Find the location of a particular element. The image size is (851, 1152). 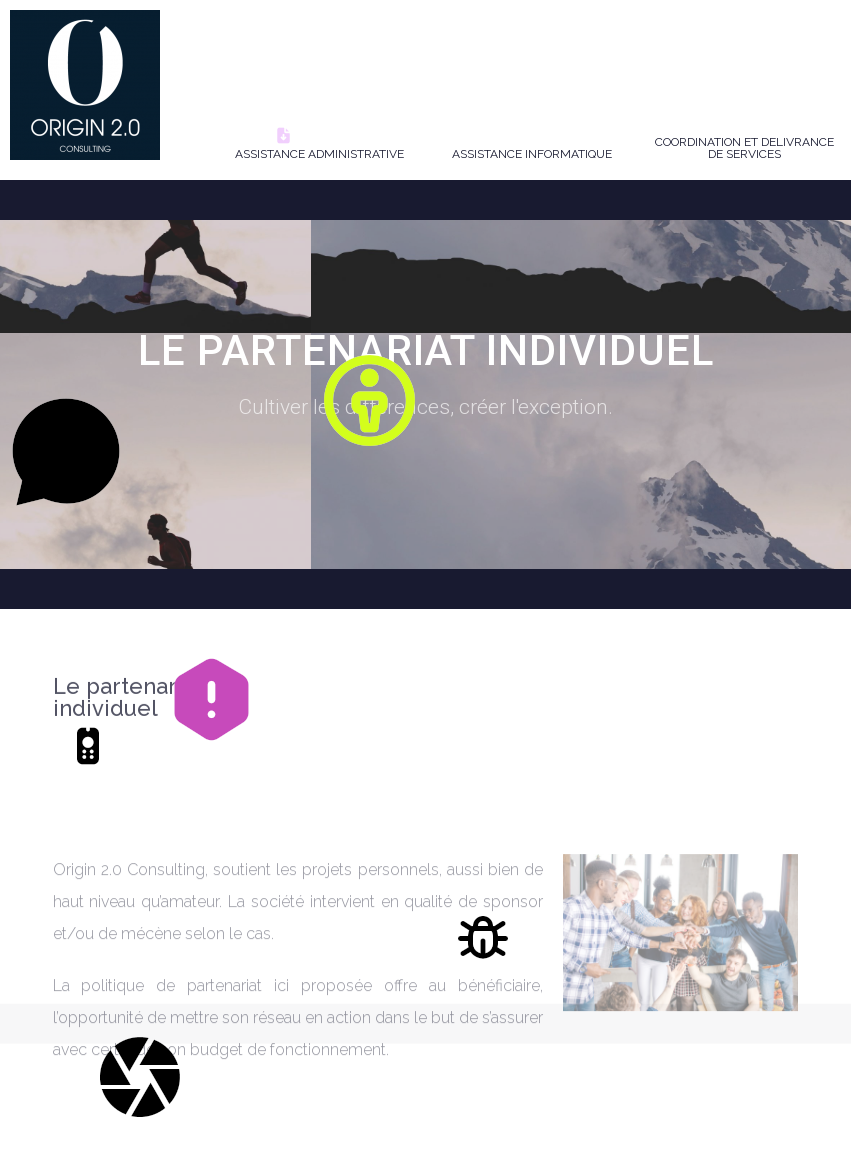

indicates creative commons attribution license required is located at coordinates (369, 400).